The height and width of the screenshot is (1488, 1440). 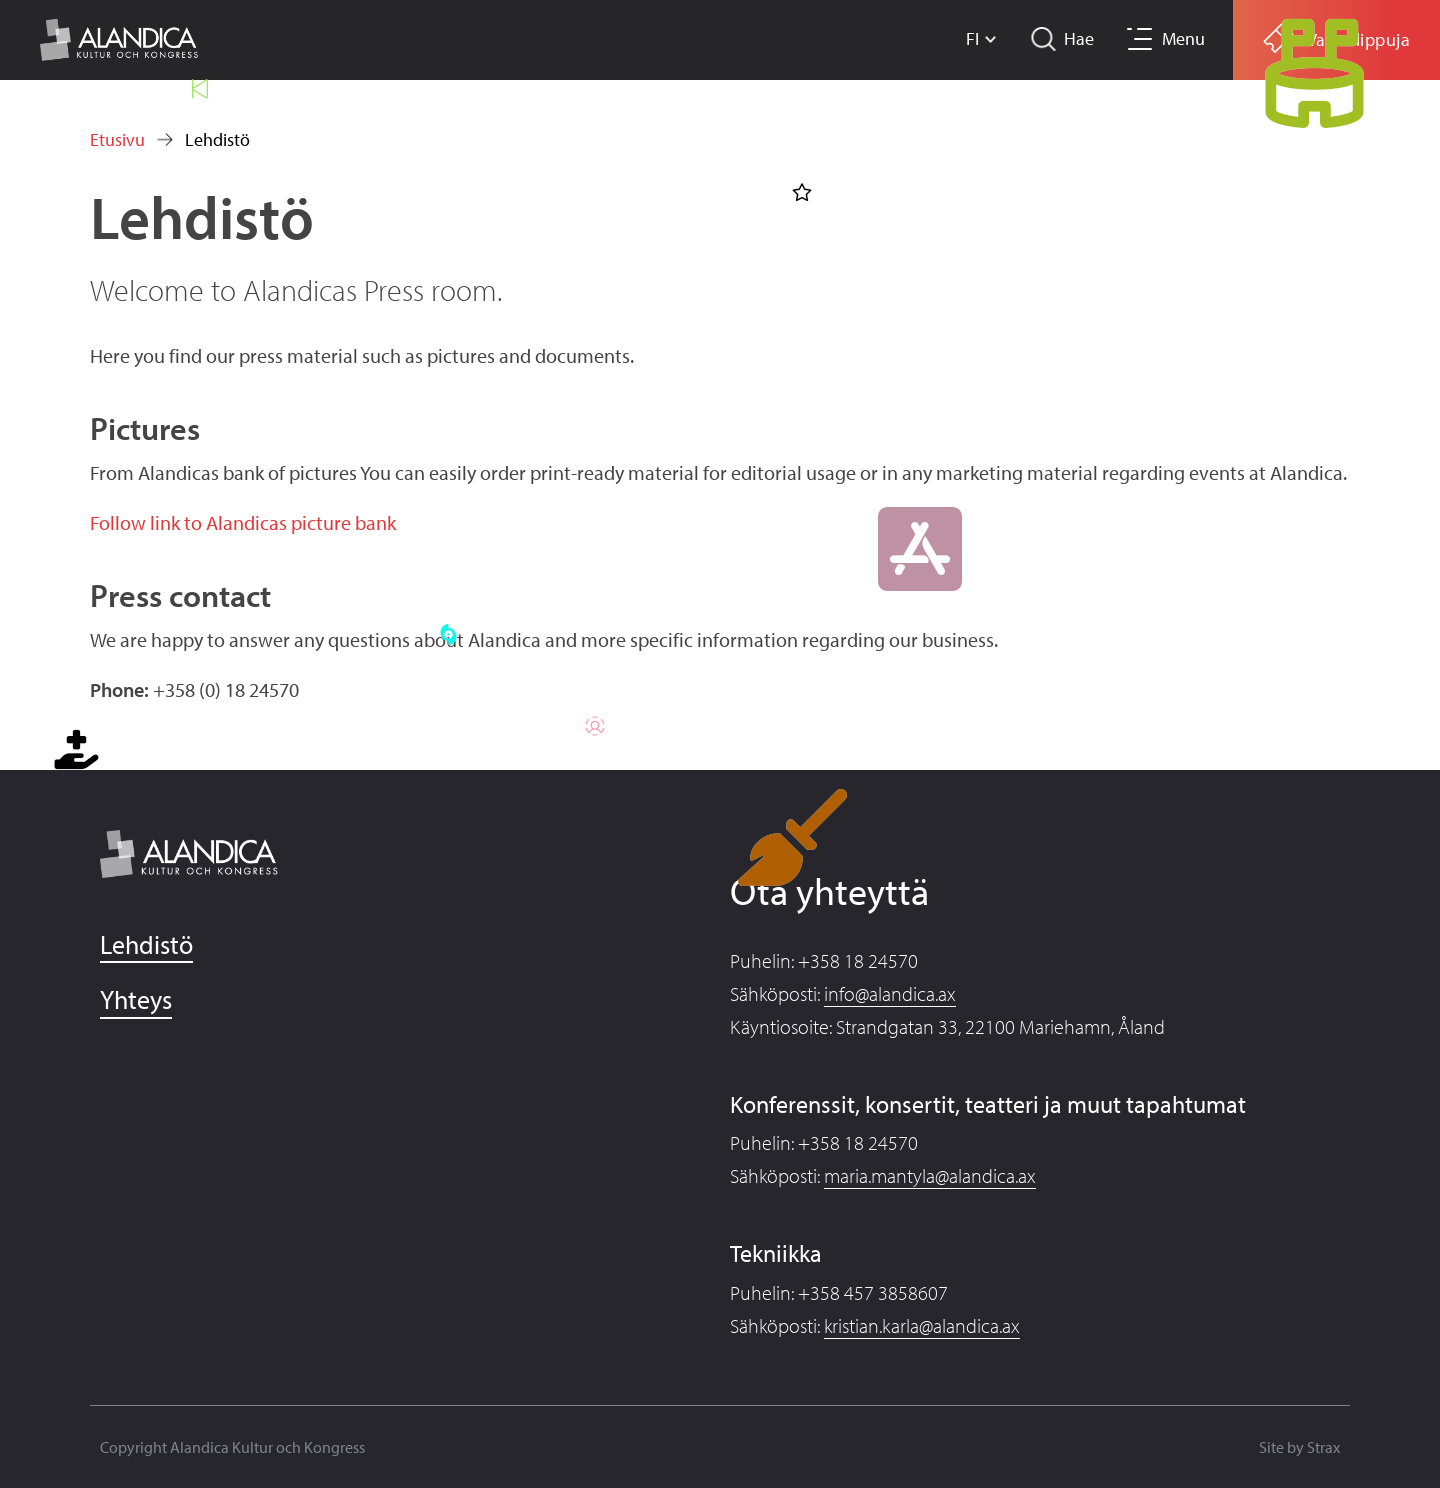 I want to click on indicates hurricane or tropical storm warning, so click(x=448, y=634).